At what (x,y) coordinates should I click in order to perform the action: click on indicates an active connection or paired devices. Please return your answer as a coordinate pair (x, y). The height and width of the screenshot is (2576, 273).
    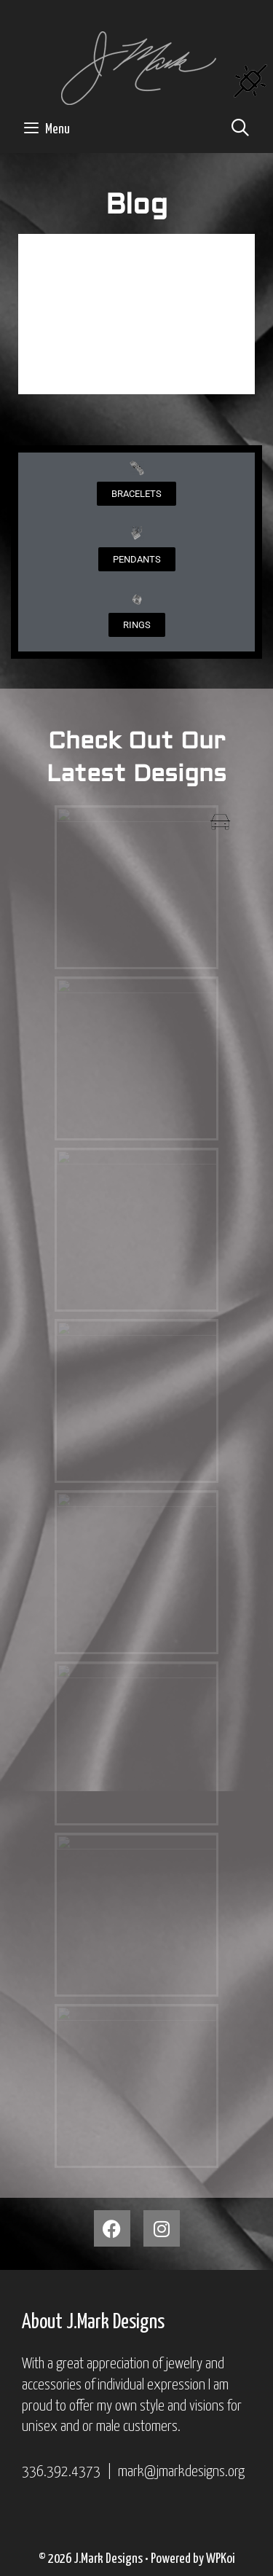
    Looking at the image, I should click on (250, 81).